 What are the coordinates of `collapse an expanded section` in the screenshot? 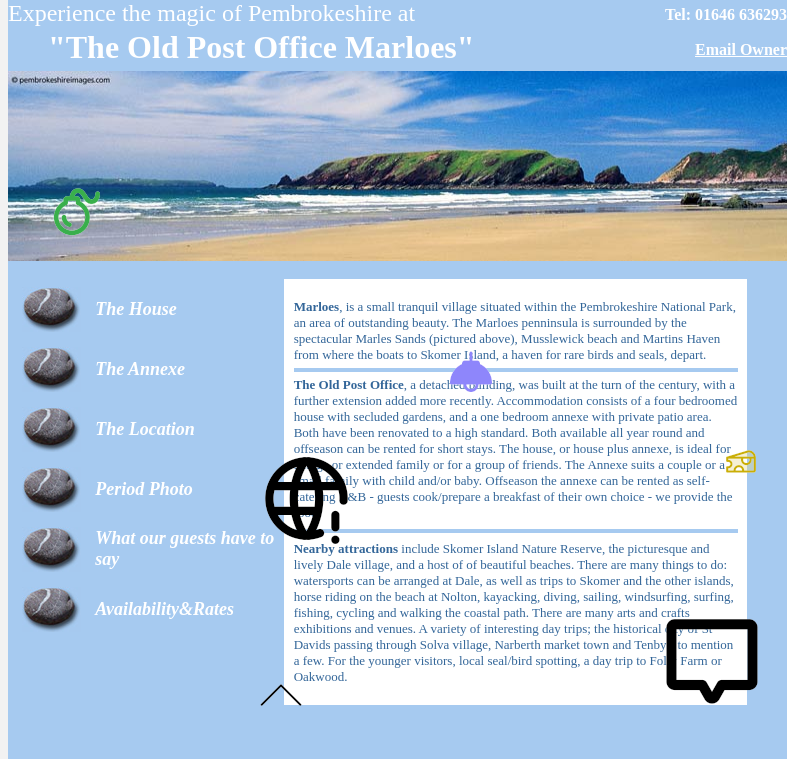 It's located at (281, 697).